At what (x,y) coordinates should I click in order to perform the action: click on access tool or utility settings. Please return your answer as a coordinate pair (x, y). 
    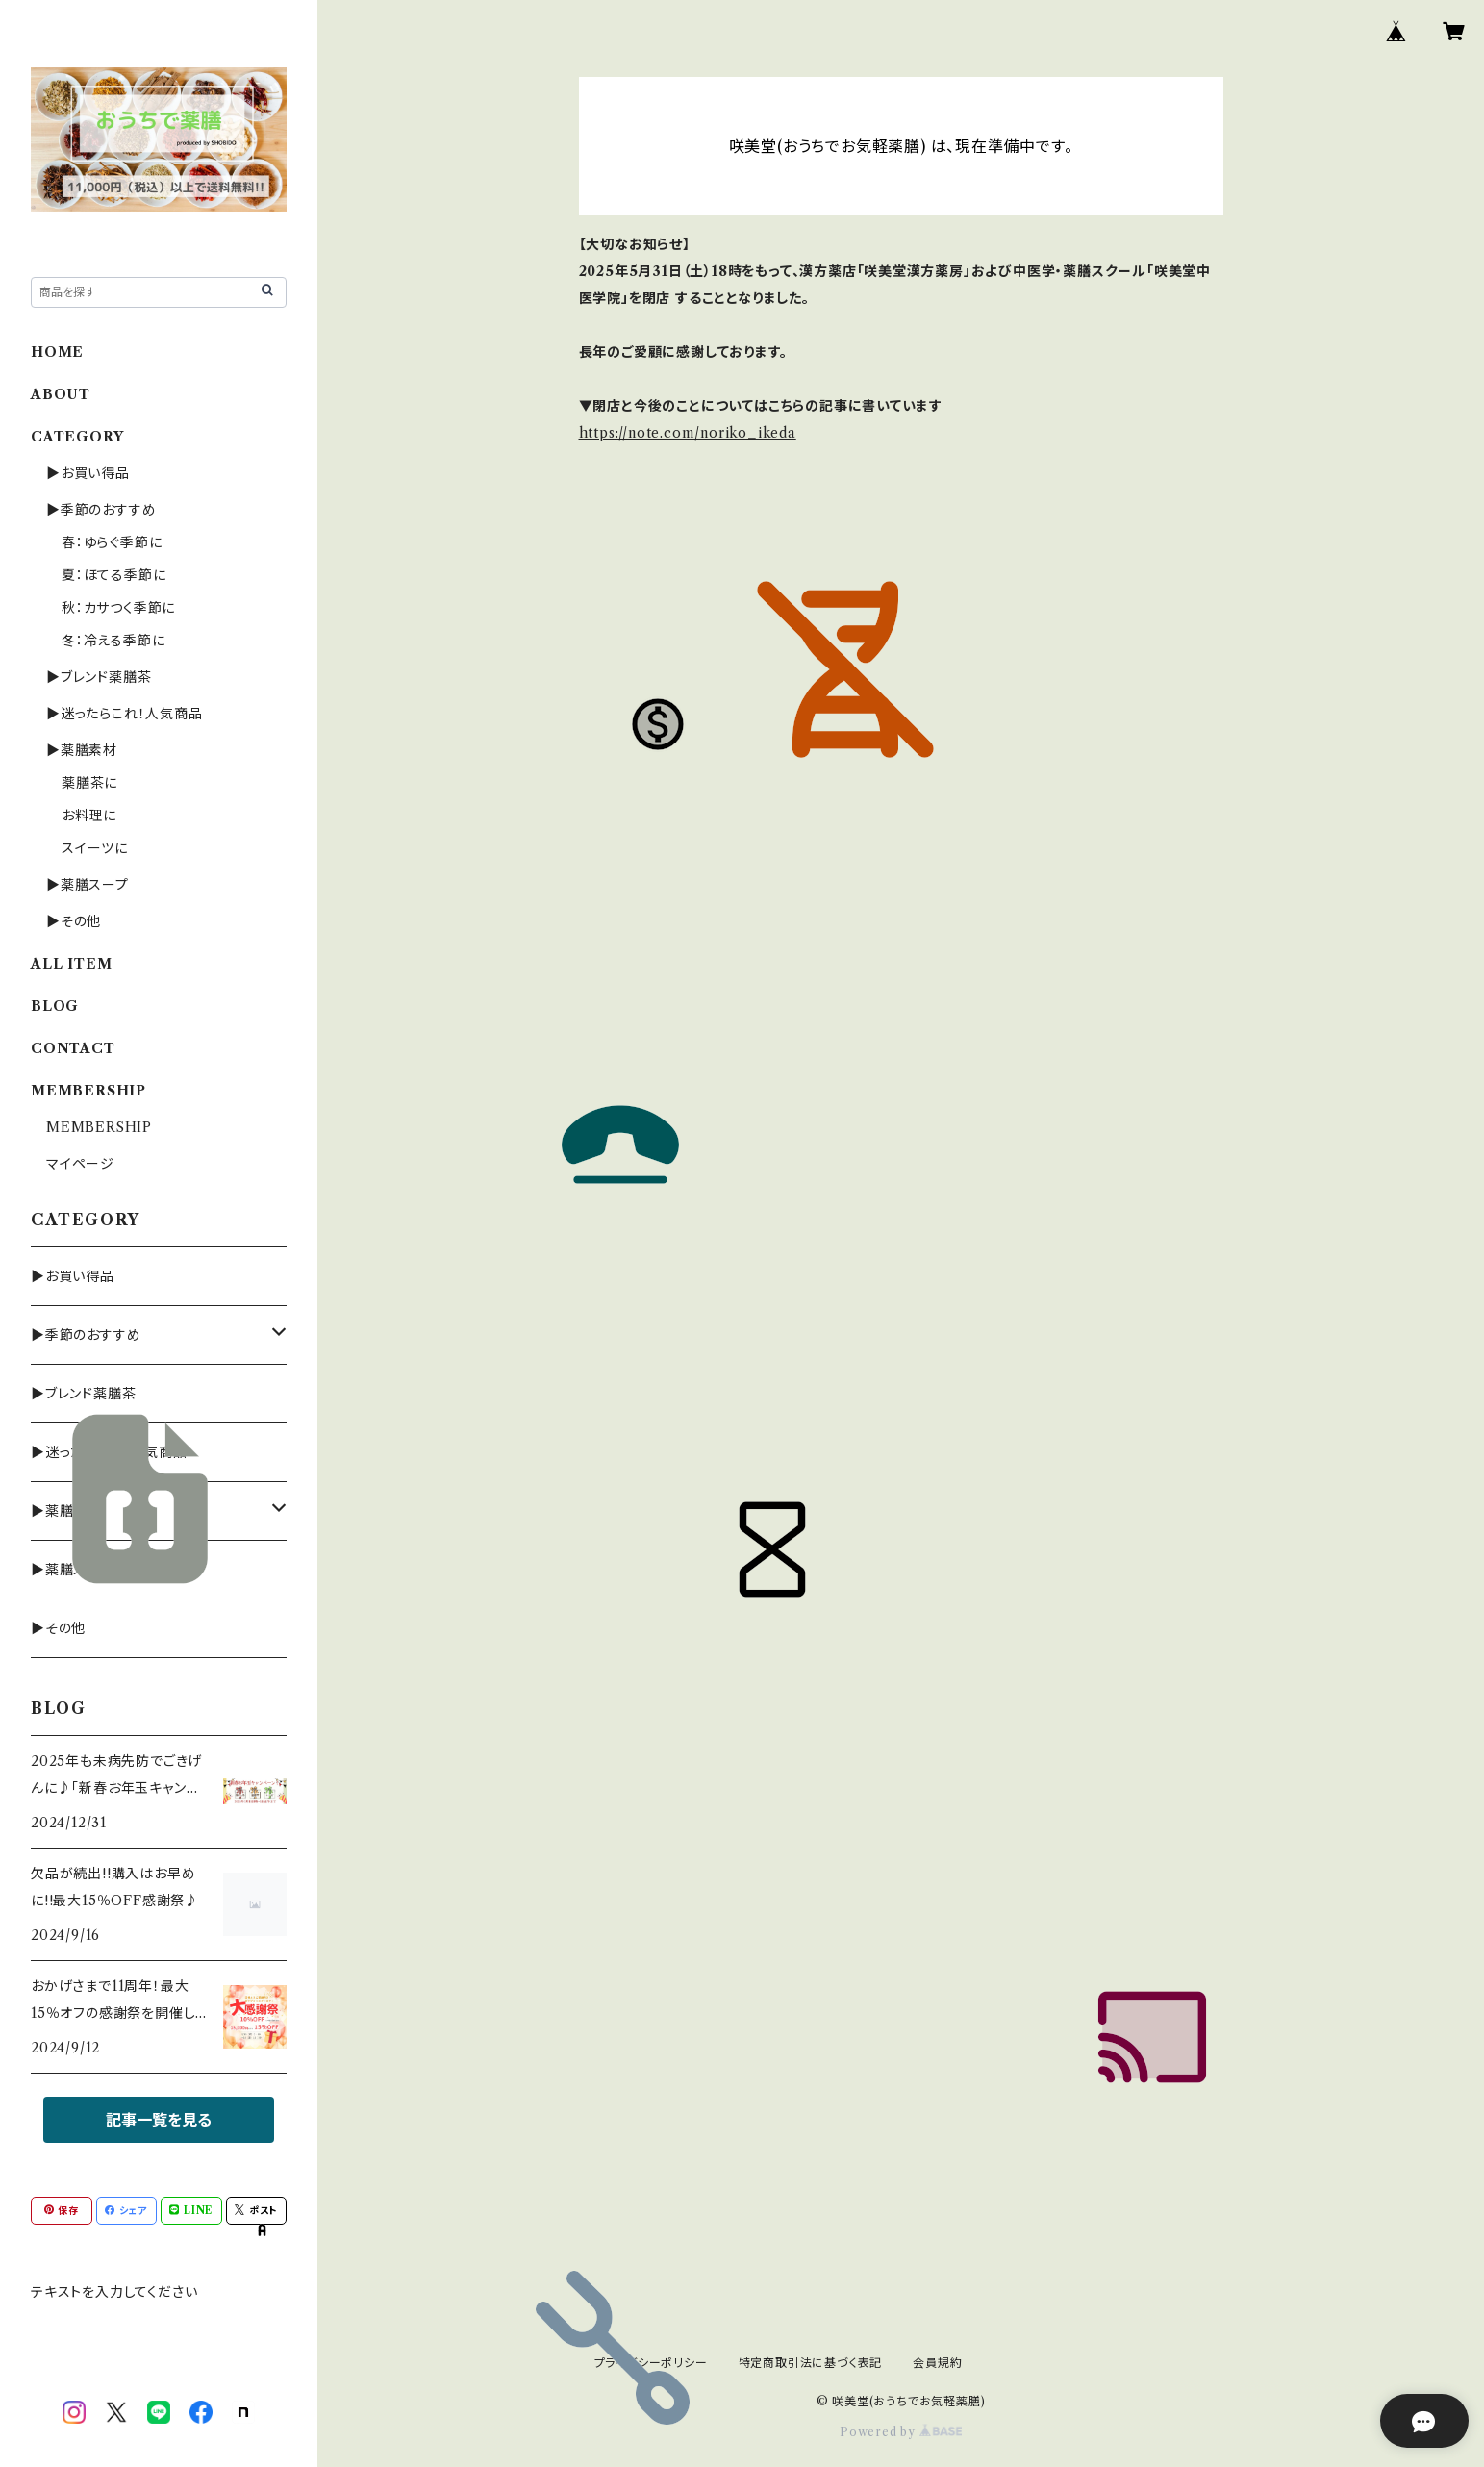
    Looking at the image, I should click on (613, 2348).